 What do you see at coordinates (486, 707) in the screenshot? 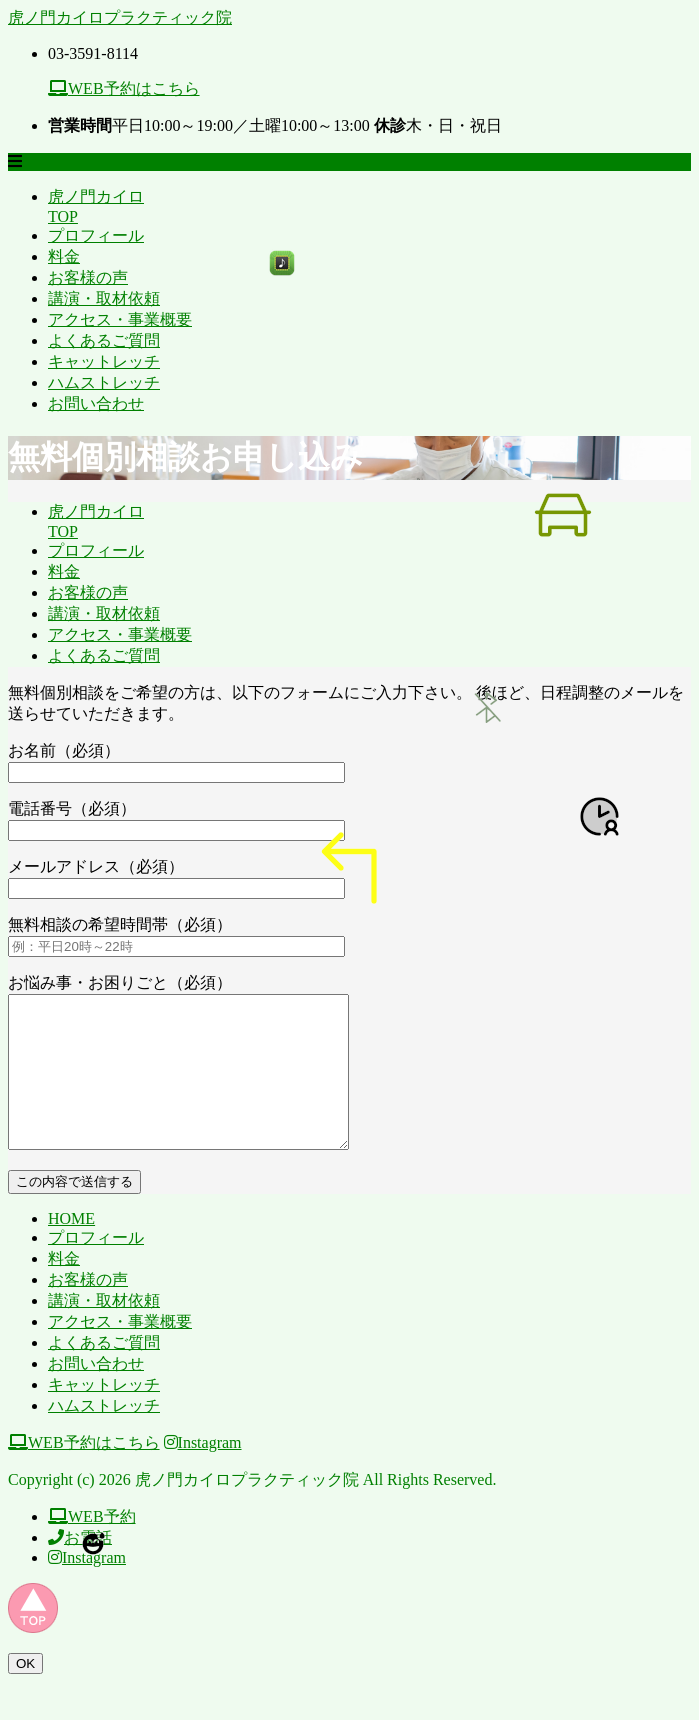
I see `bluetooth is disabled or turned off` at bounding box center [486, 707].